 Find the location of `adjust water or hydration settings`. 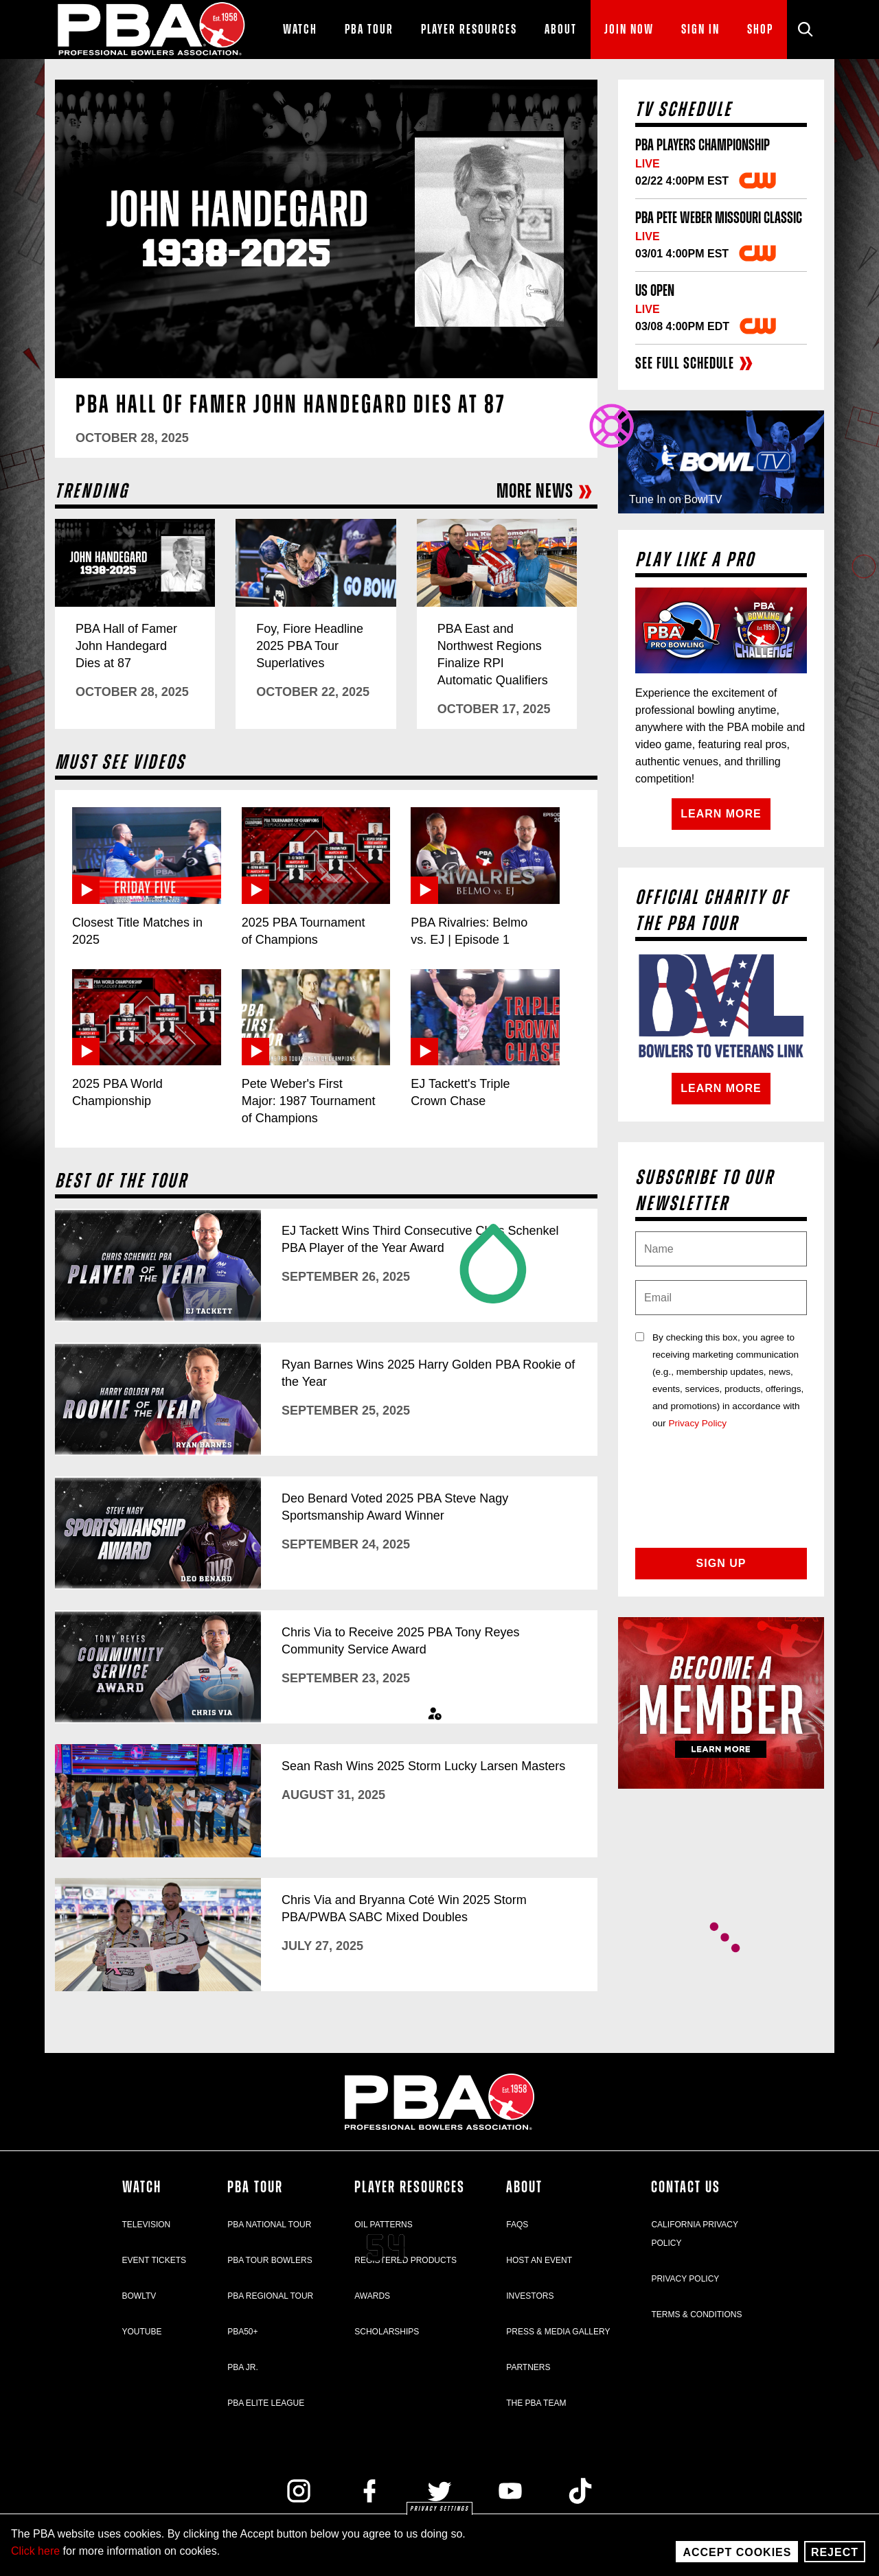

adjust water or hydration settings is located at coordinates (493, 1264).